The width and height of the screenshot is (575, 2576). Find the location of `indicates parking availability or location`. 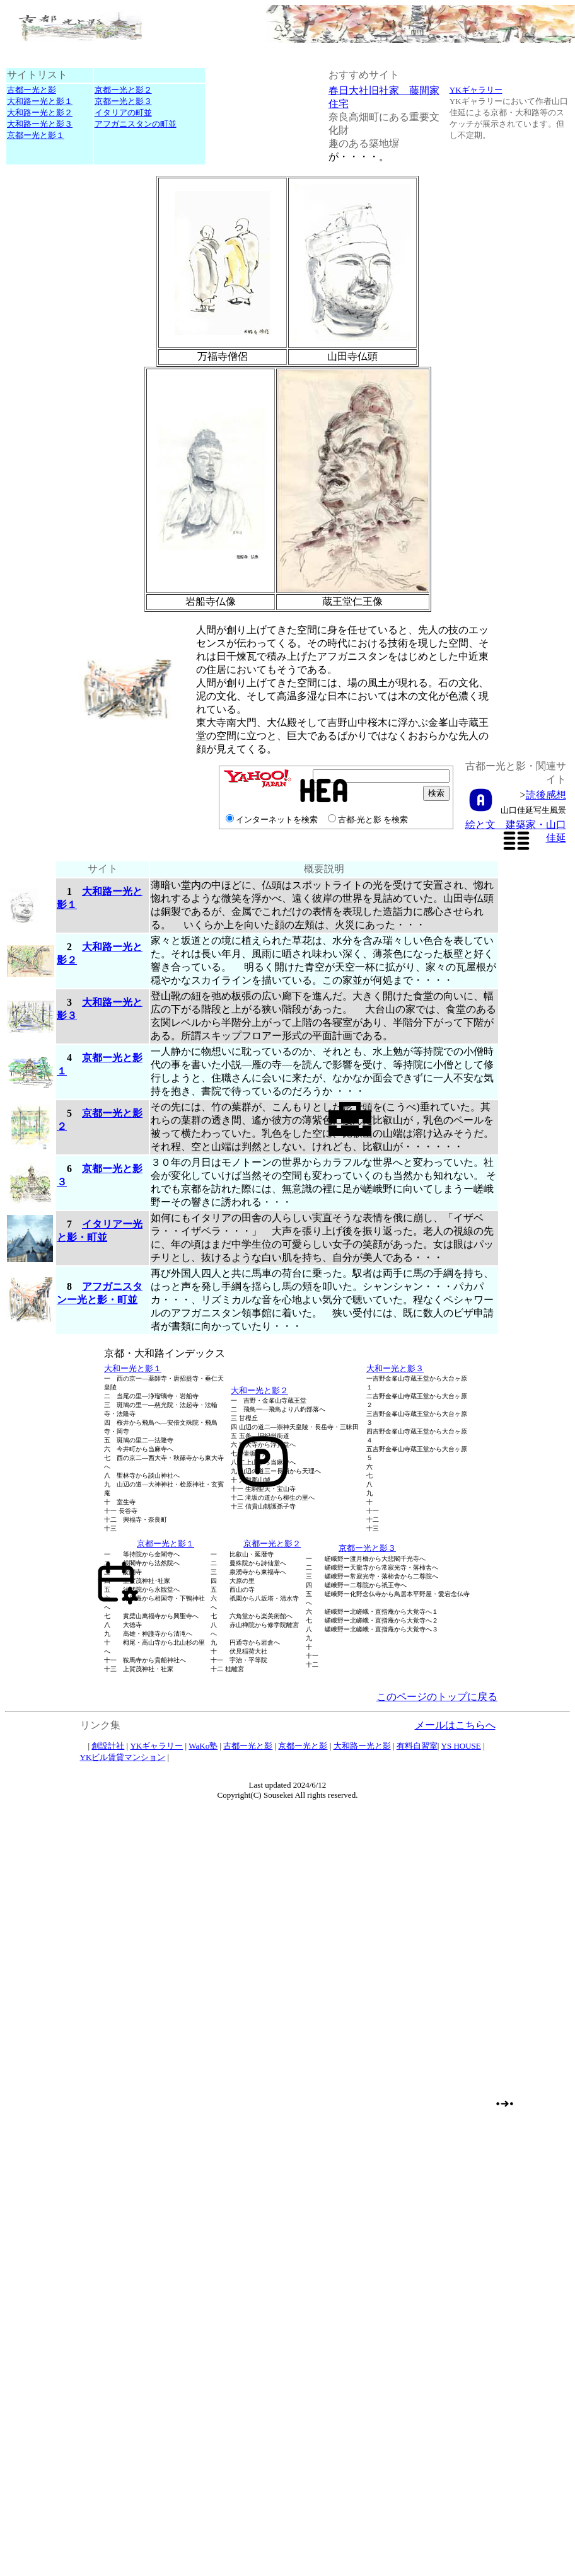

indicates parking availability or location is located at coordinates (262, 1461).